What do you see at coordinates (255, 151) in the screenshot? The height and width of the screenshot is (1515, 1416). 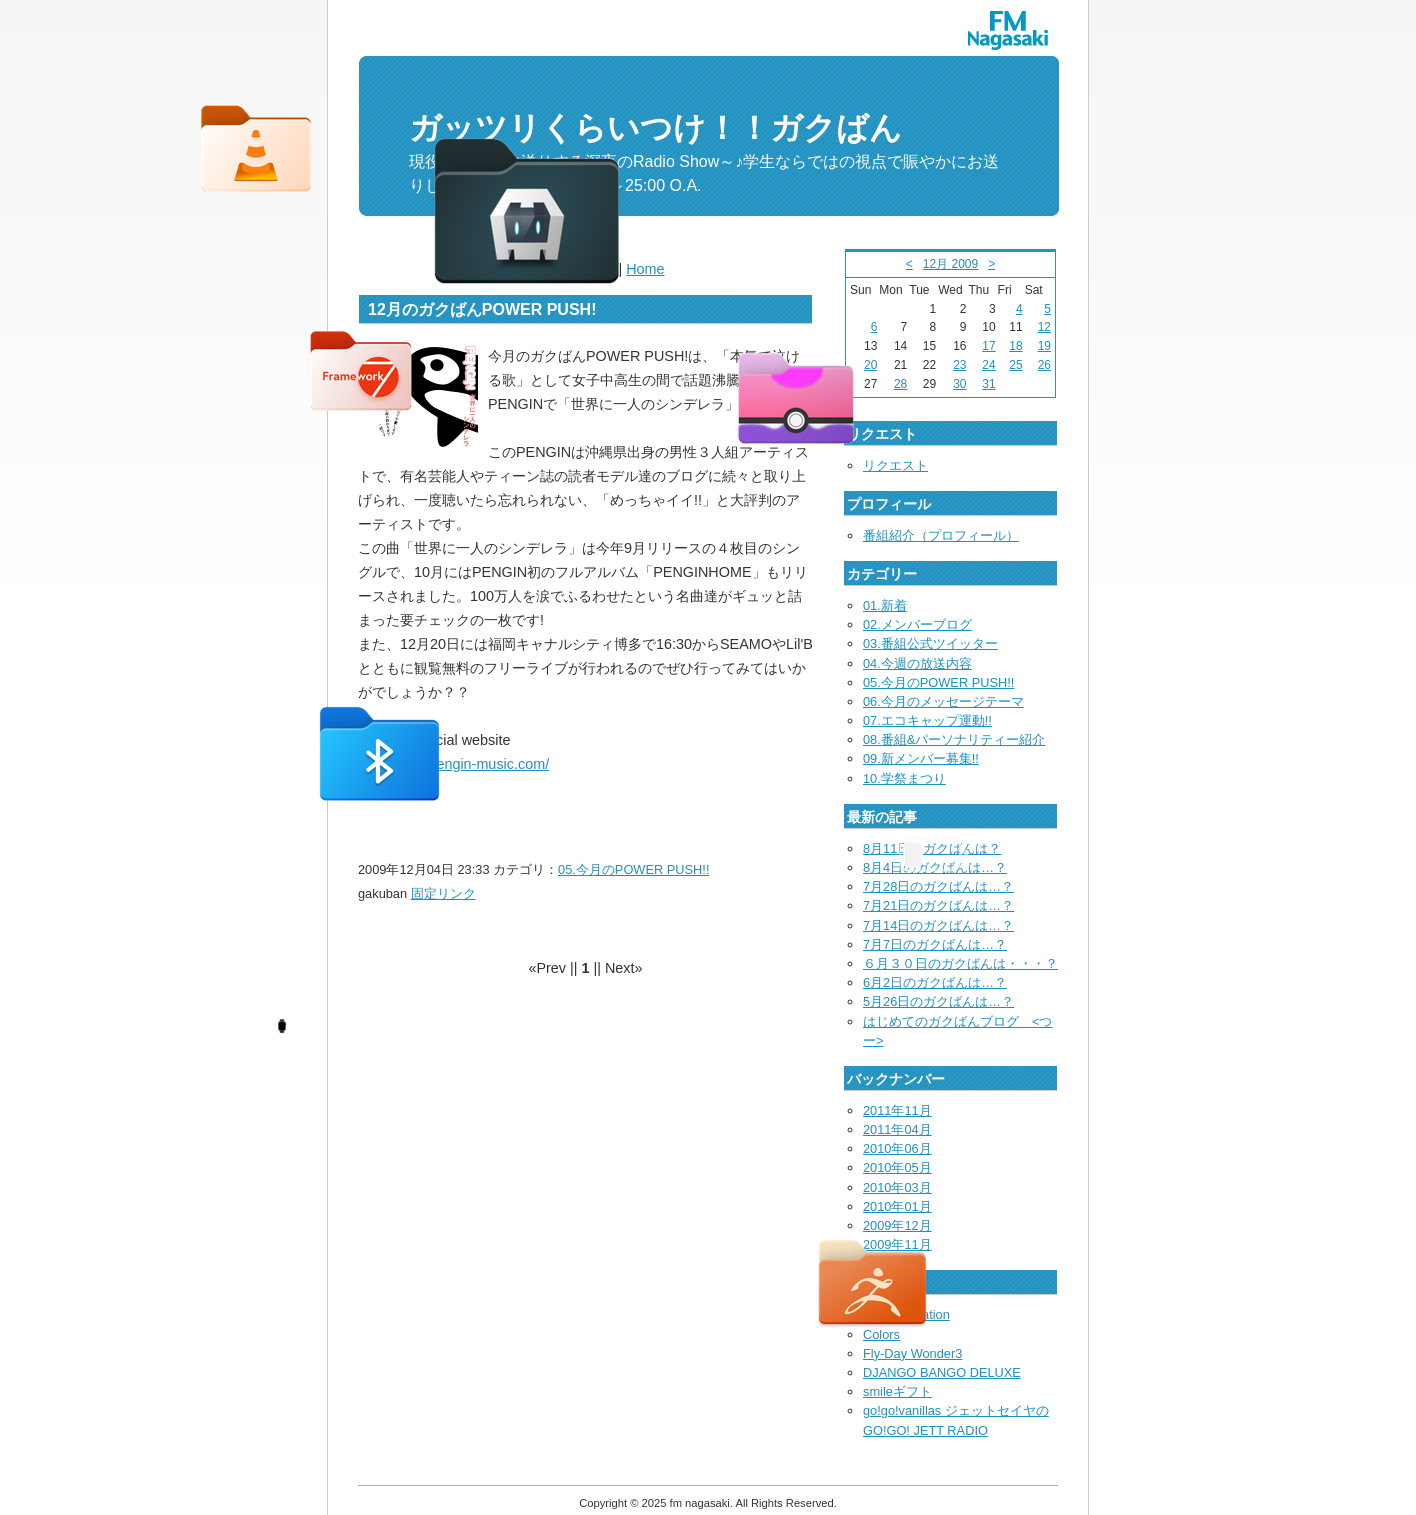 I see `open folder containing VLC media player files` at bounding box center [255, 151].